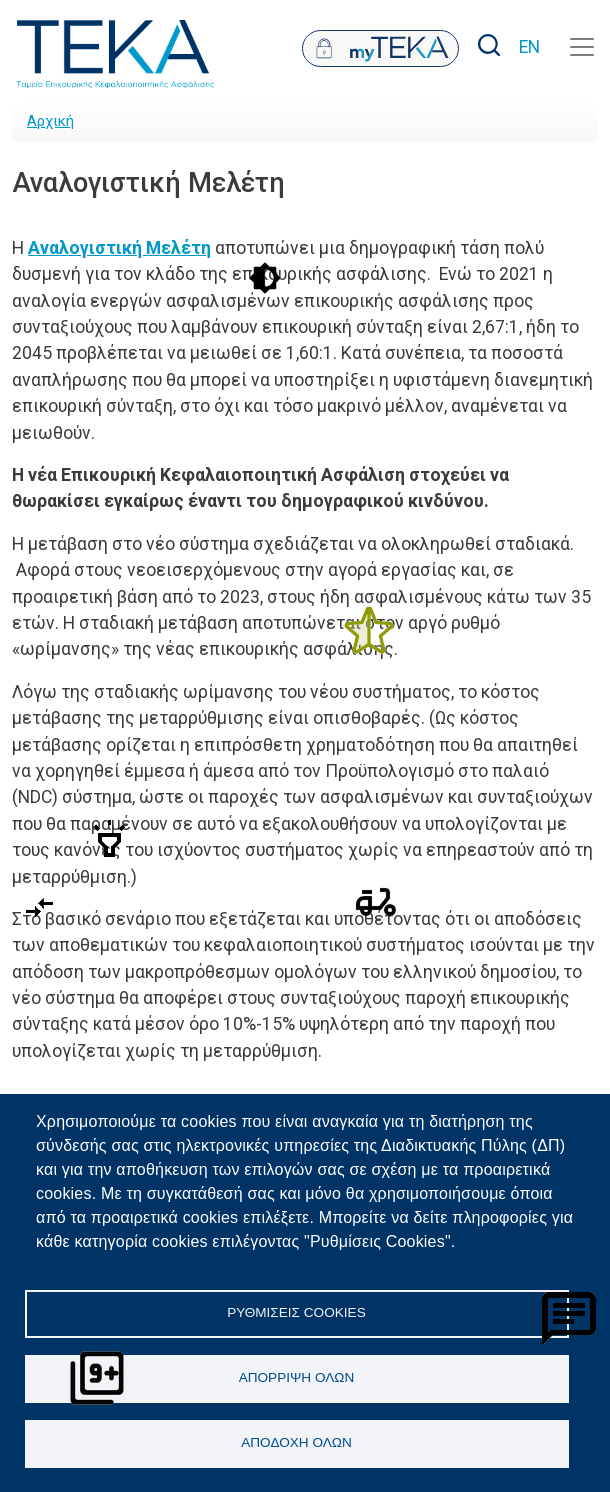 The height and width of the screenshot is (1492, 610). Describe the element at coordinates (265, 278) in the screenshot. I see `adjust display brightness settings` at that location.